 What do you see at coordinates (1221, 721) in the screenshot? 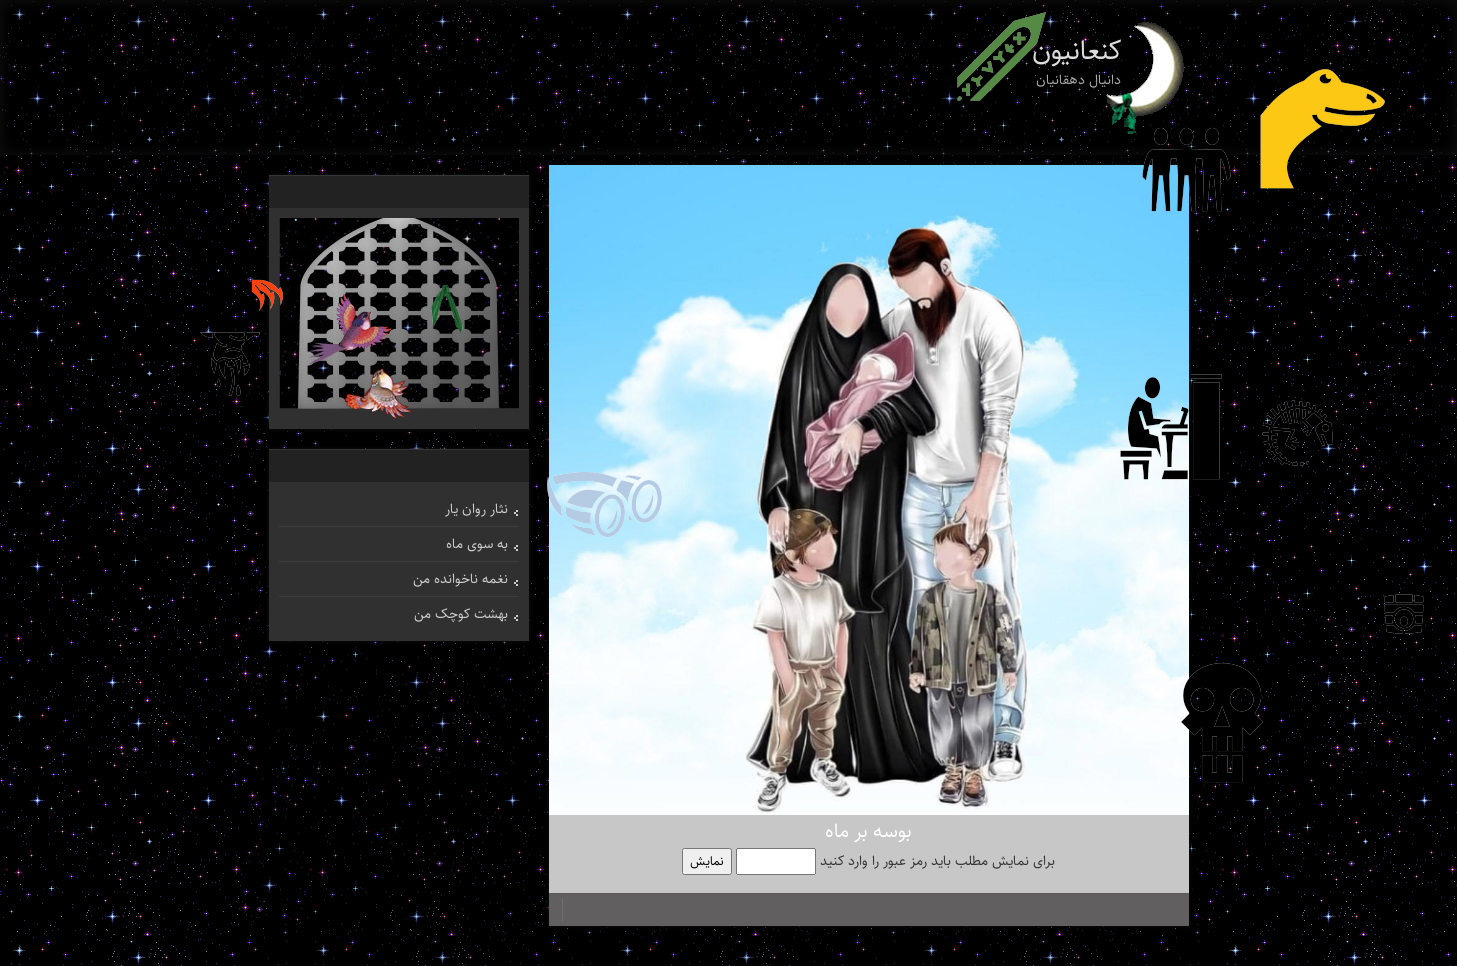
I see `indicates player death or game over state` at bounding box center [1221, 721].